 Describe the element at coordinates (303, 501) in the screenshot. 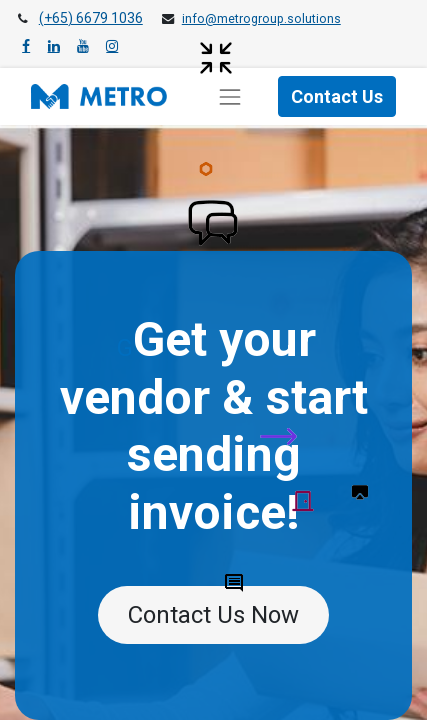

I see `exit or log out of the application` at that location.